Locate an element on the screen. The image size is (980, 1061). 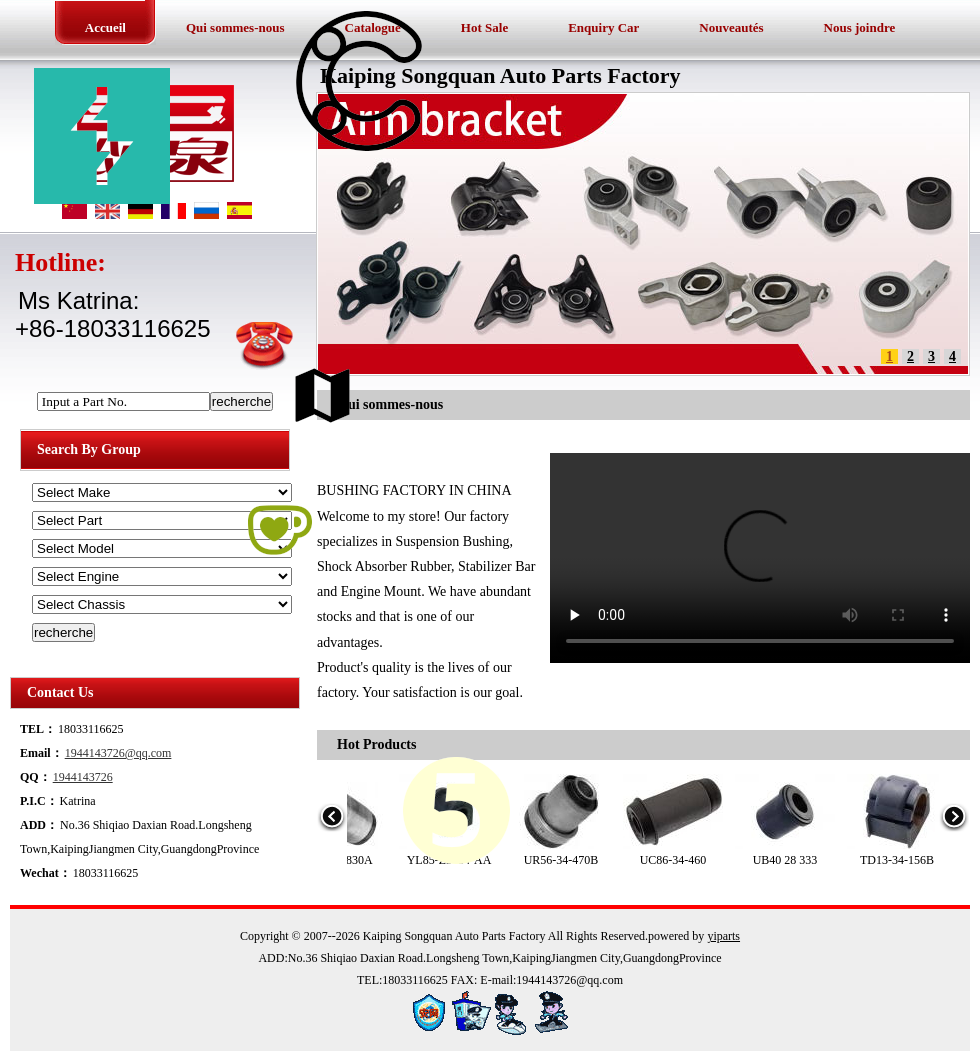
support the creator on Ko-fi is located at coordinates (280, 530).